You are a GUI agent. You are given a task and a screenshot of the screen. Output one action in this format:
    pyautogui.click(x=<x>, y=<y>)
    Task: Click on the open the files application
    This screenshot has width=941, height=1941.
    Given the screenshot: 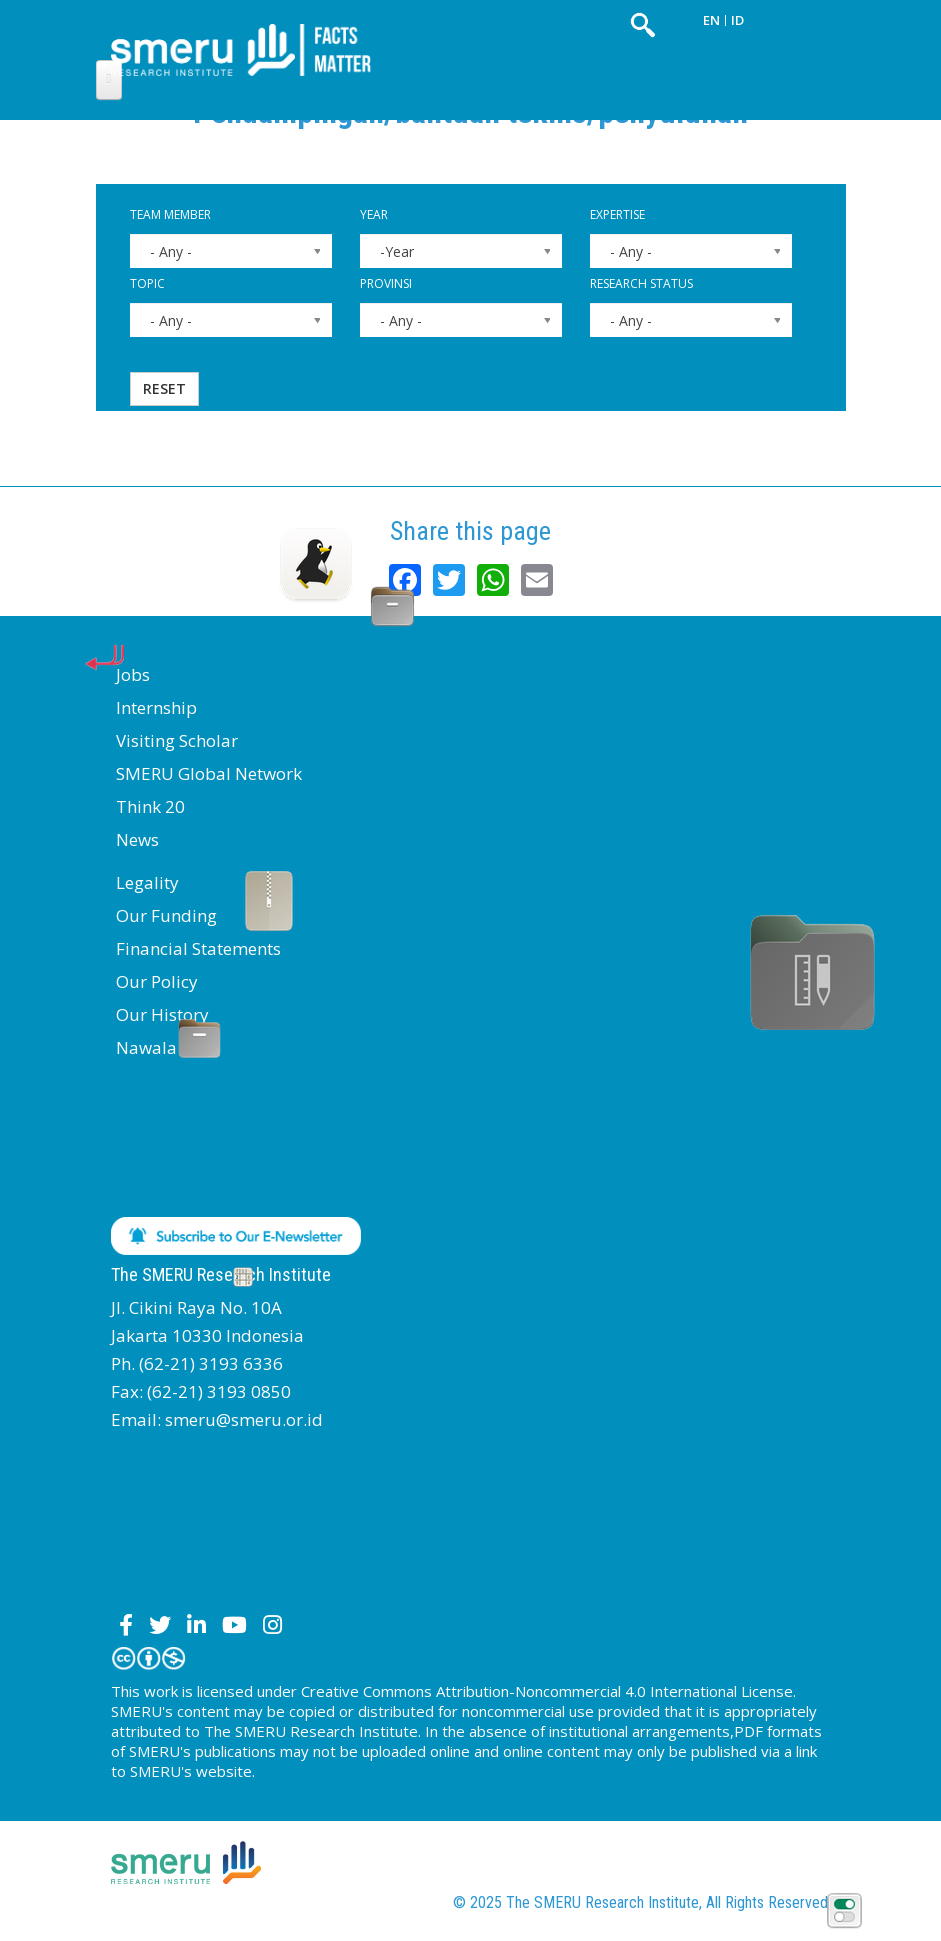 What is the action you would take?
    pyautogui.click(x=392, y=606)
    